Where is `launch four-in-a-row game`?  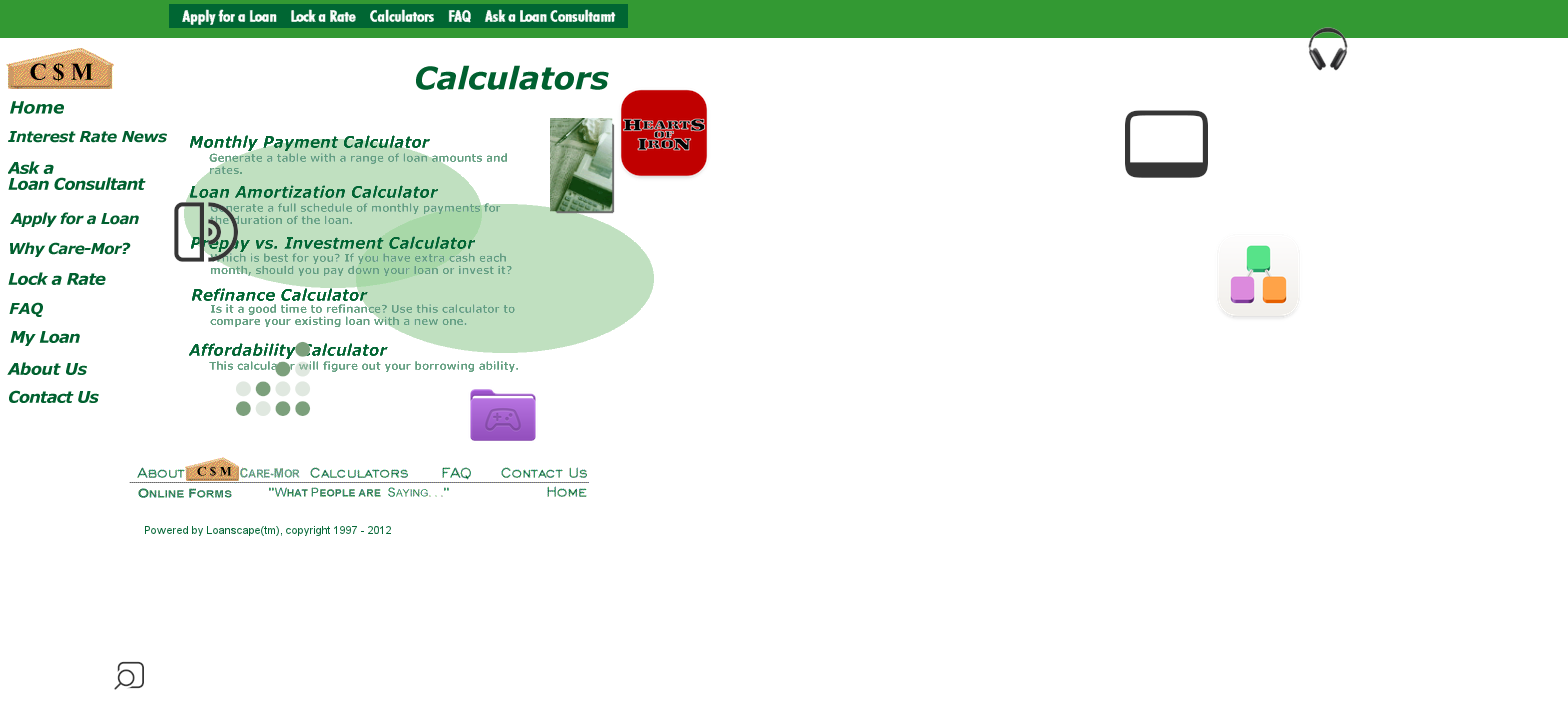 launch four-in-a-row game is located at coordinates (275, 376).